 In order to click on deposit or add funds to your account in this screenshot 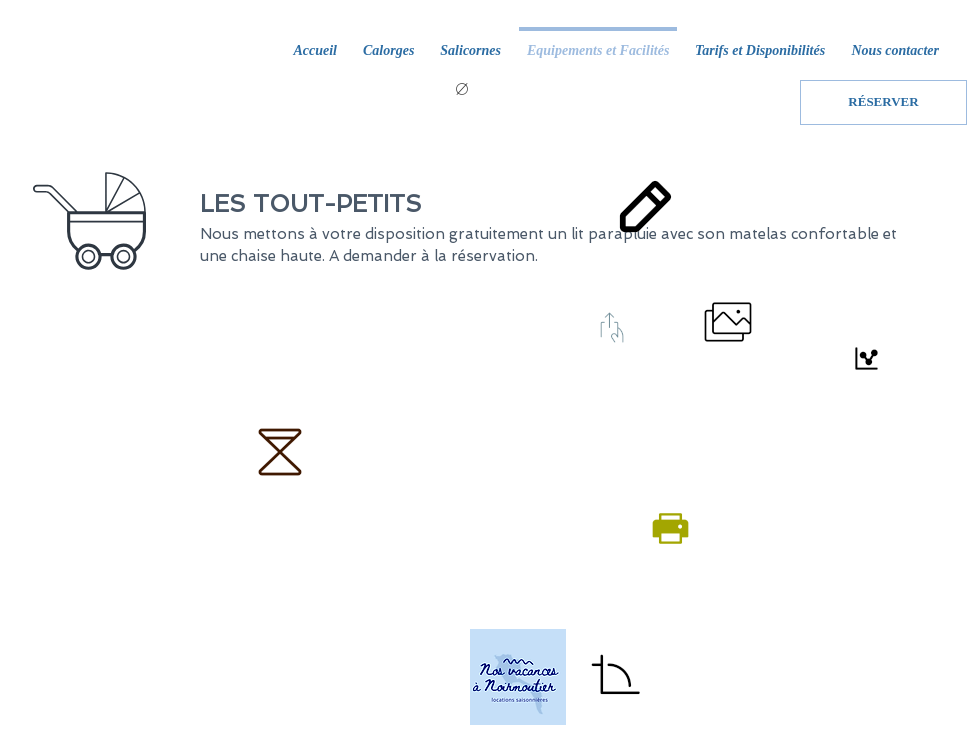, I will do `click(610, 327)`.